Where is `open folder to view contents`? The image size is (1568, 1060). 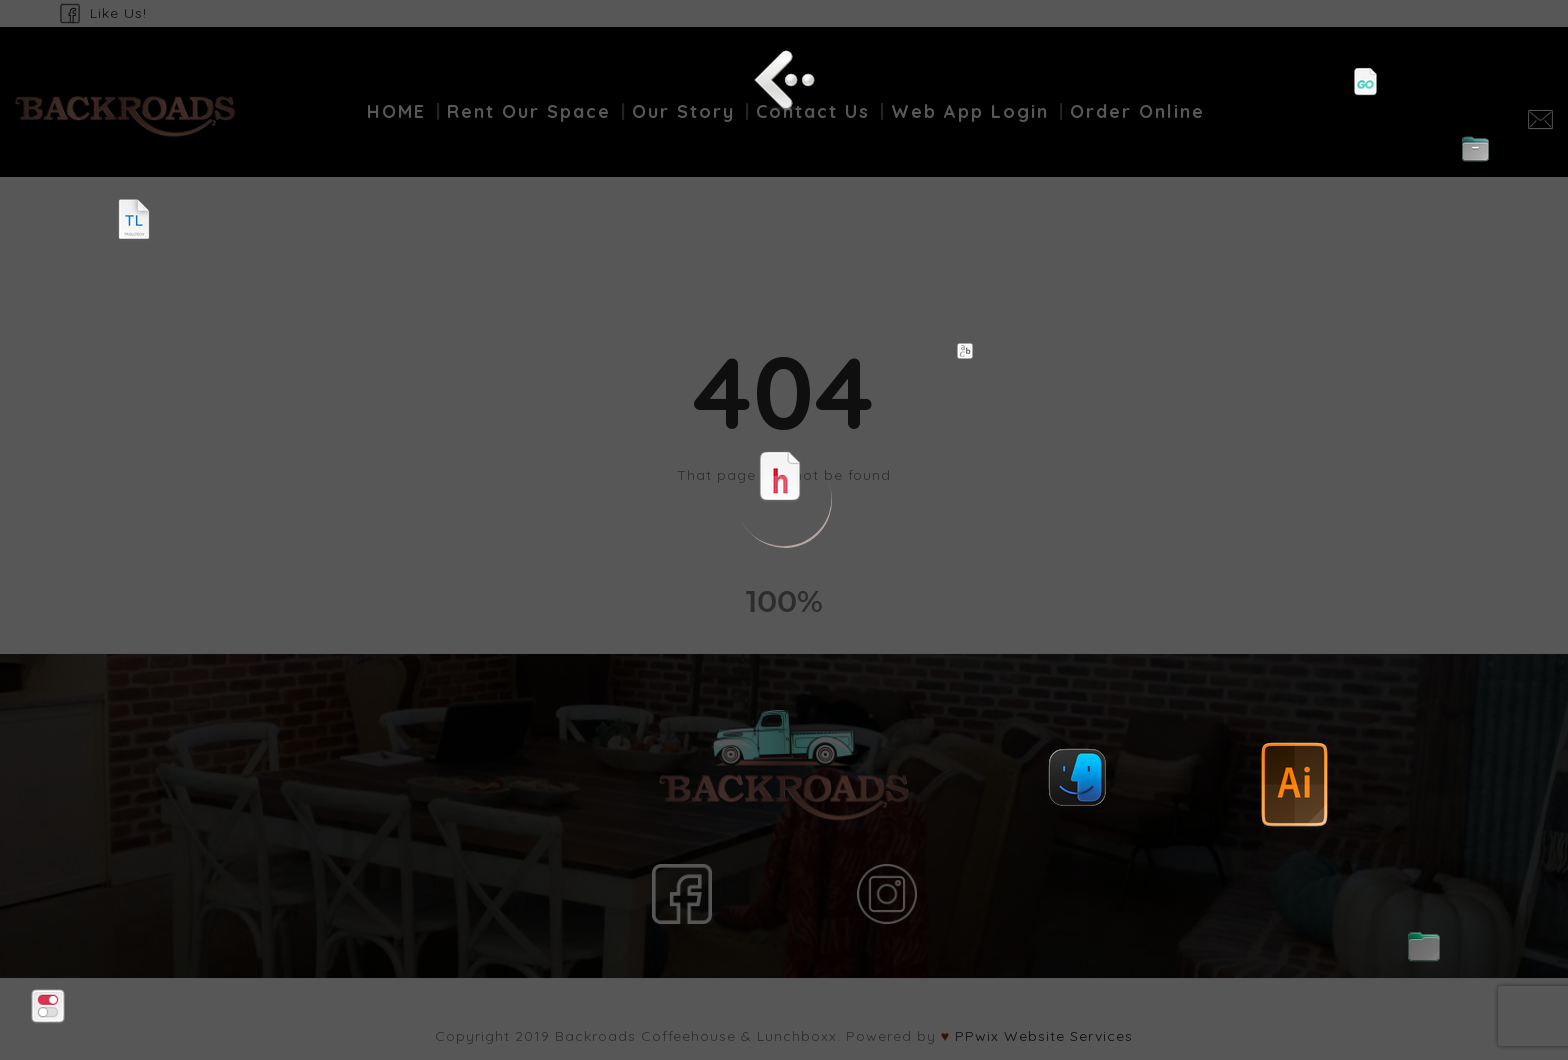
open folder to view contents is located at coordinates (1424, 946).